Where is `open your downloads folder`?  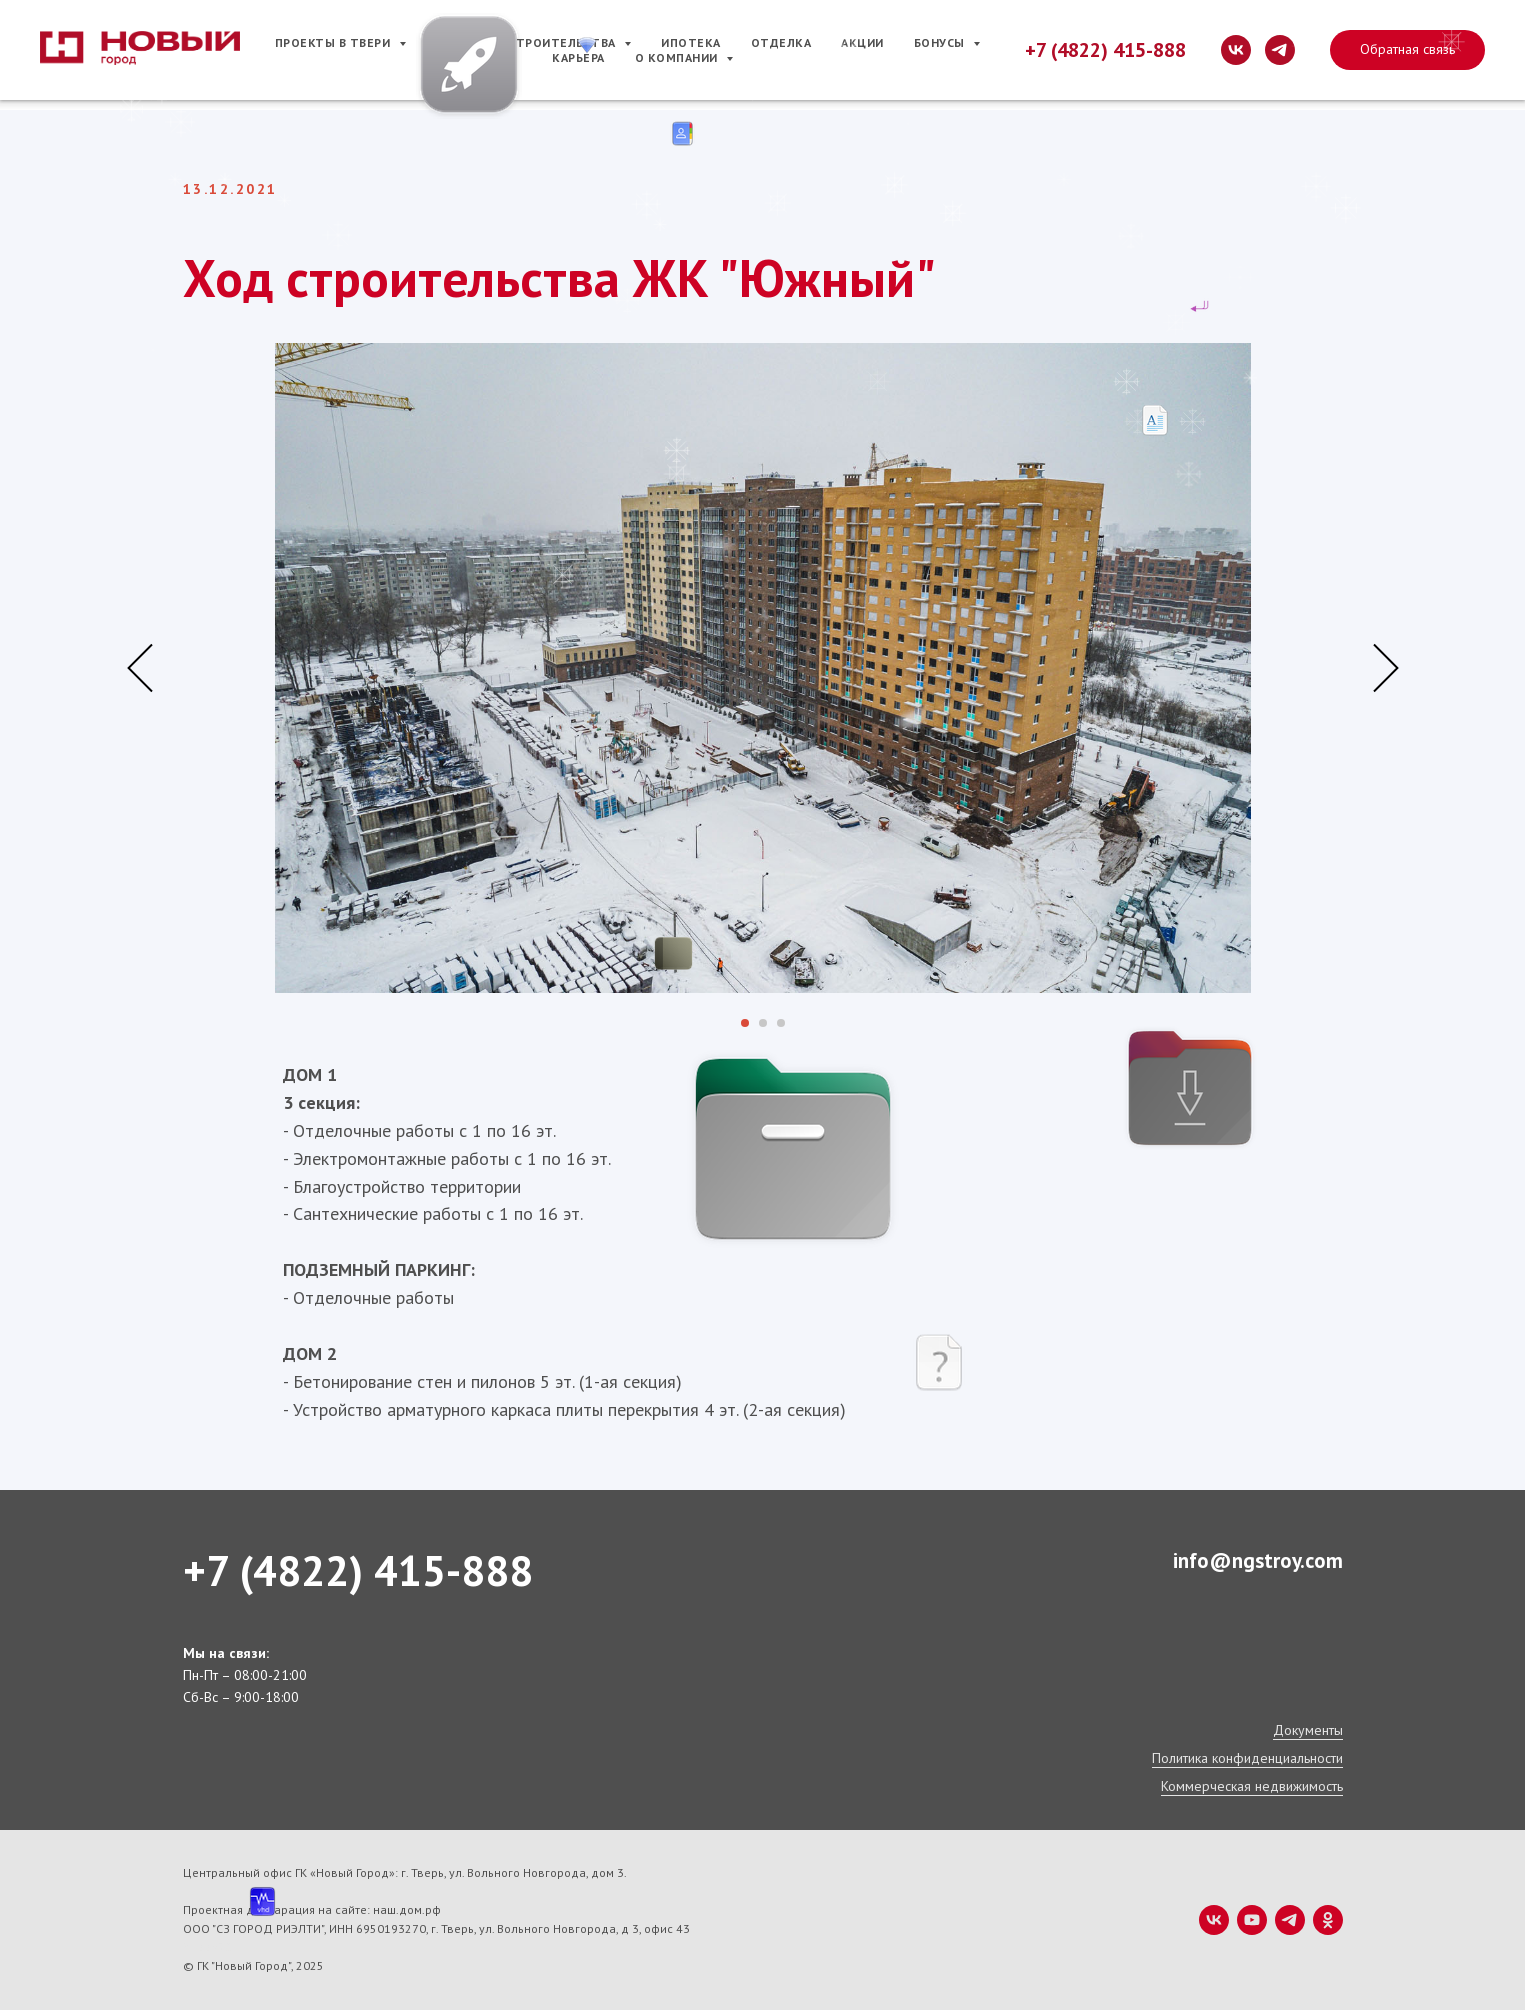 open your downloads folder is located at coordinates (1190, 1088).